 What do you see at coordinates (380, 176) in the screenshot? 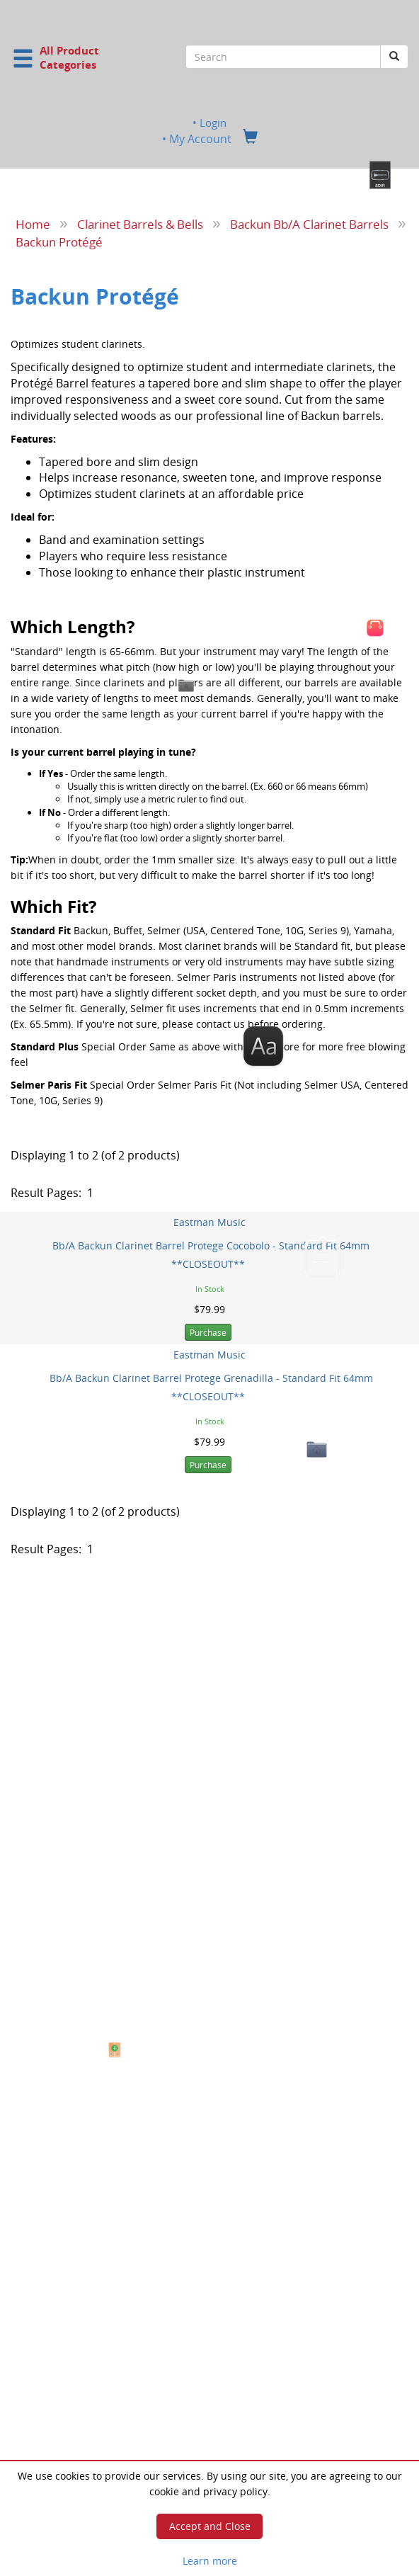
I see `apply impulse response reverb effect in GarageBand` at bounding box center [380, 176].